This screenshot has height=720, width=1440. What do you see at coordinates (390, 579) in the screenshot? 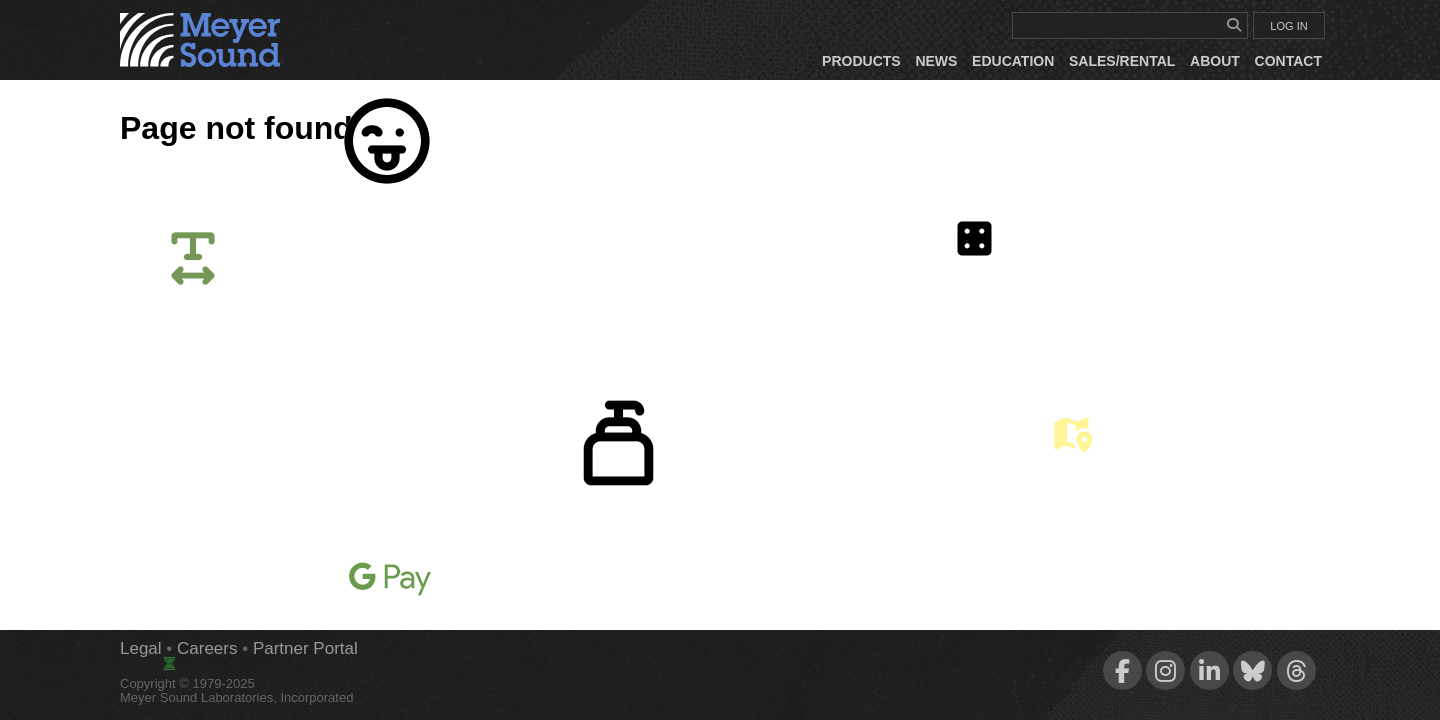
I see `pay with google pay` at bounding box center [390, 579].